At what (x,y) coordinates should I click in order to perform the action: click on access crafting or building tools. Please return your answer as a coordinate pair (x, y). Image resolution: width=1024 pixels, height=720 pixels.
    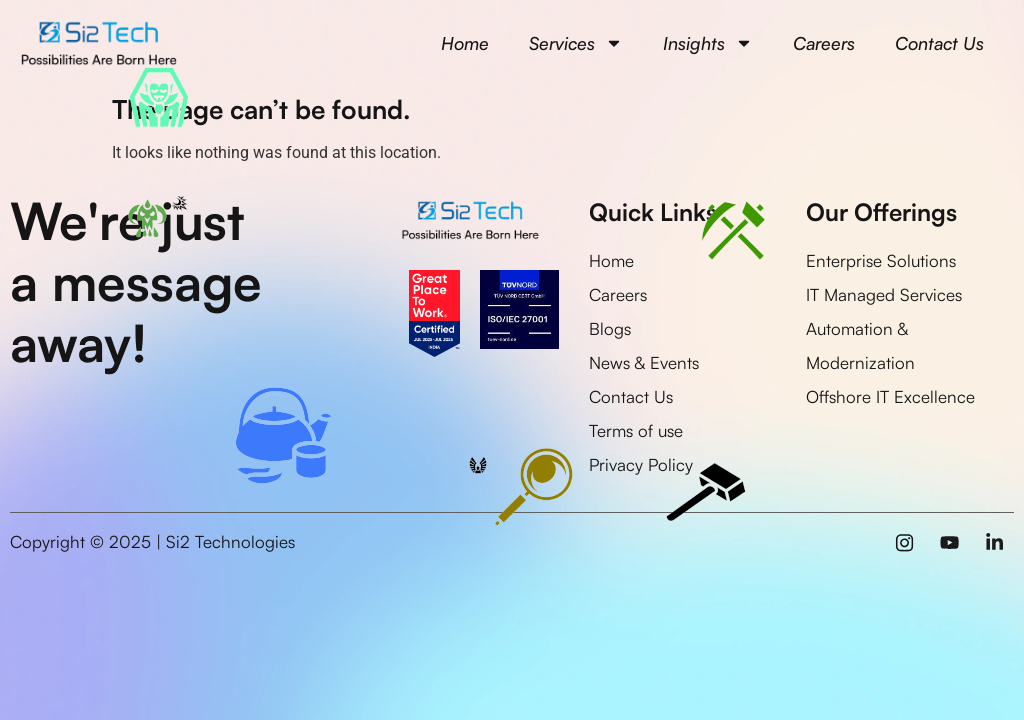
    Looking at the image, I should click on (706, 492).